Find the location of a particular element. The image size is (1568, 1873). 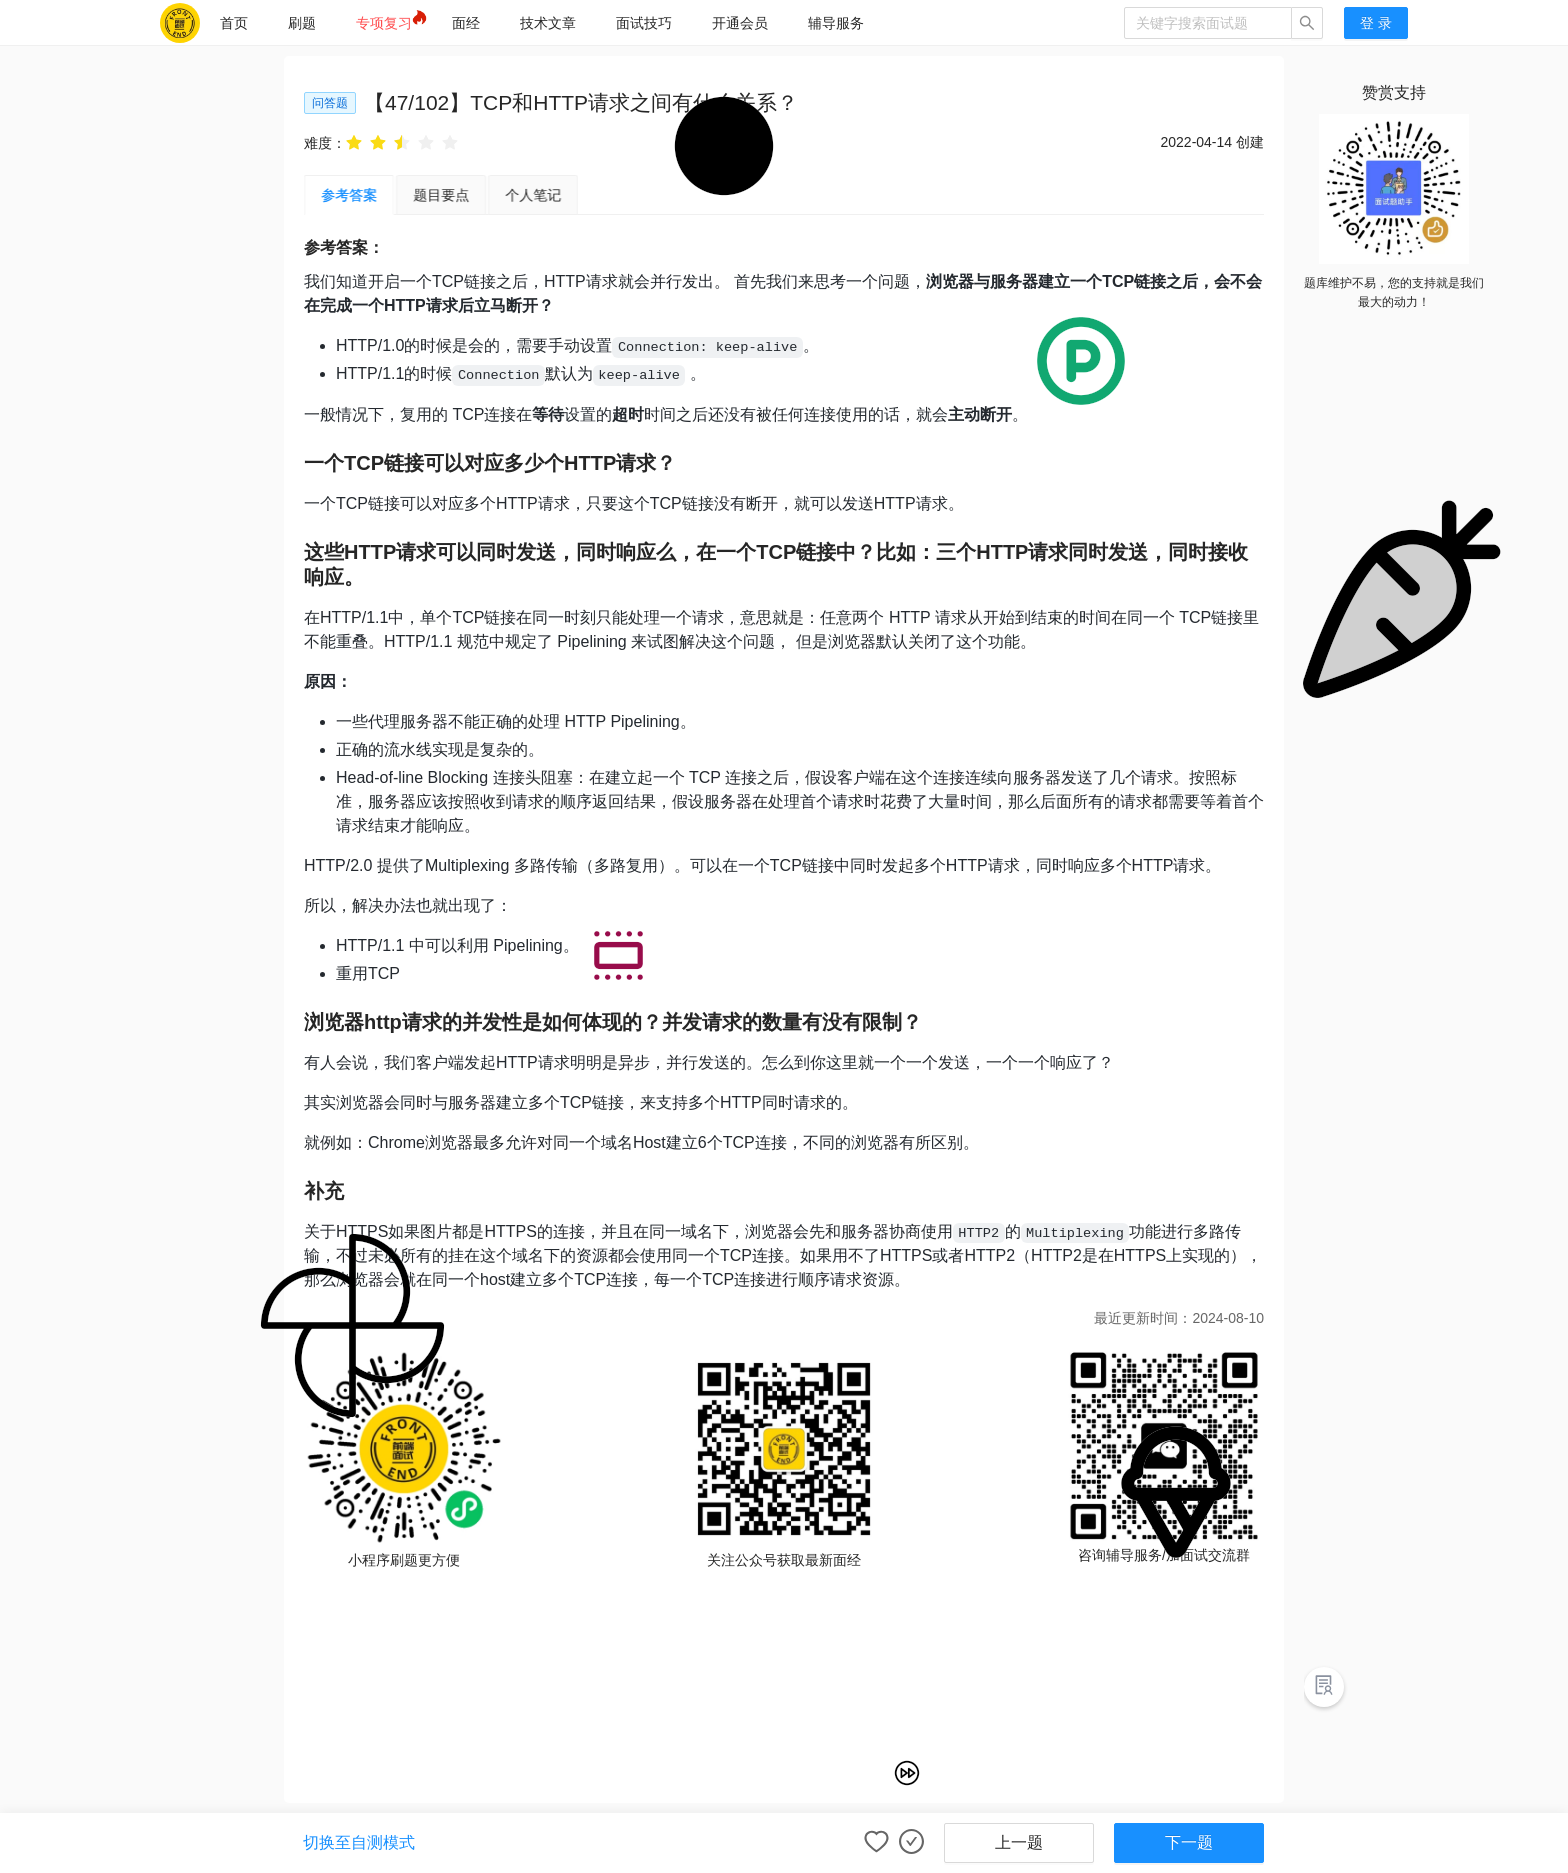

indicates 100% completion is located at coordinates (724, 146).